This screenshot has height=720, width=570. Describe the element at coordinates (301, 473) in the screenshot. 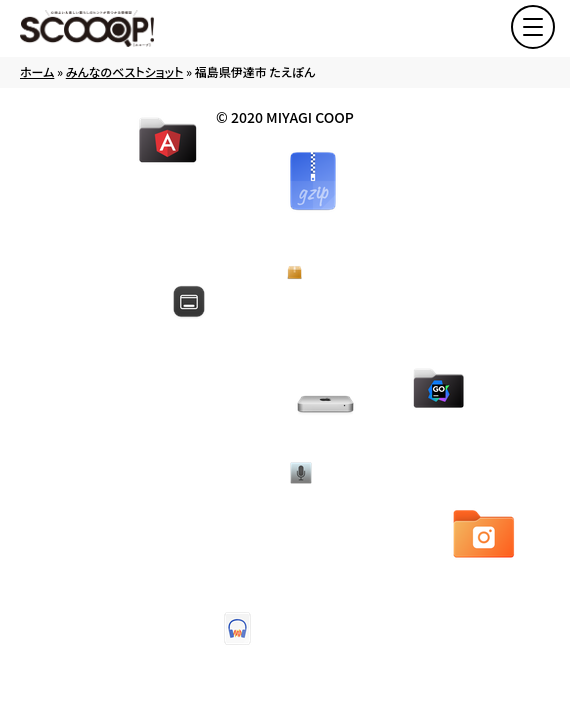

I see `activate voice dictation` at that location.